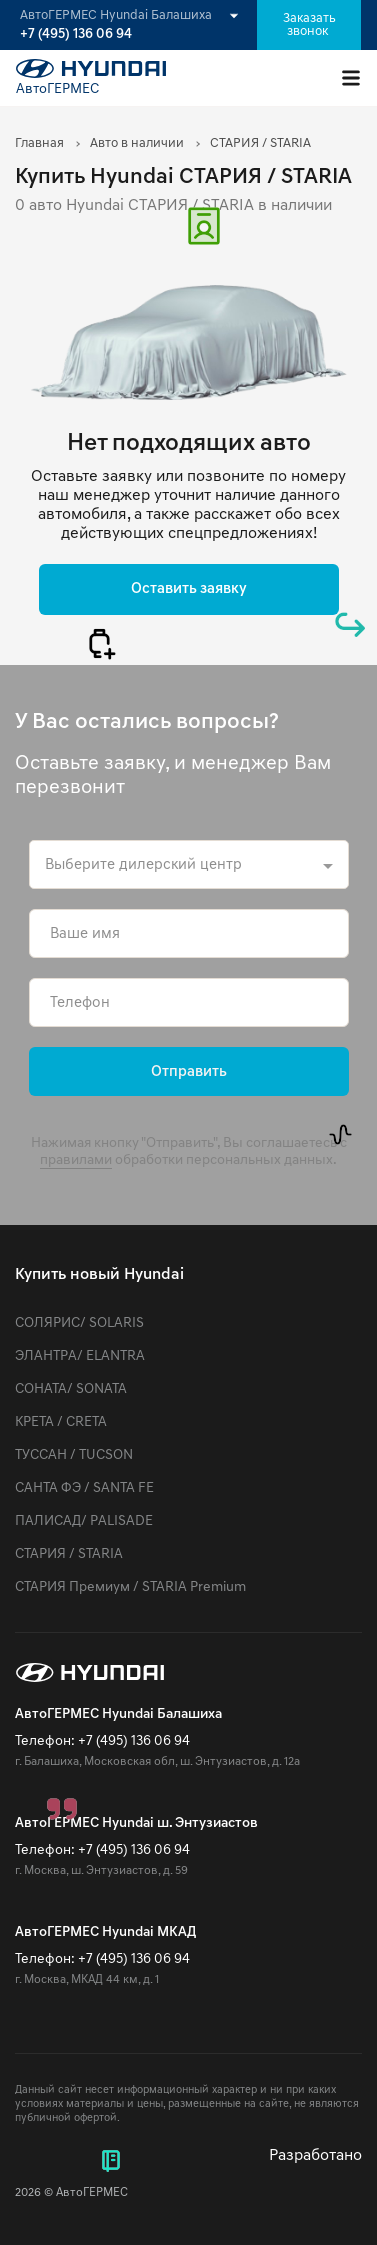 The image size is (377, 2245). I want to click on open your notebook or notes, so click(111, 2160).